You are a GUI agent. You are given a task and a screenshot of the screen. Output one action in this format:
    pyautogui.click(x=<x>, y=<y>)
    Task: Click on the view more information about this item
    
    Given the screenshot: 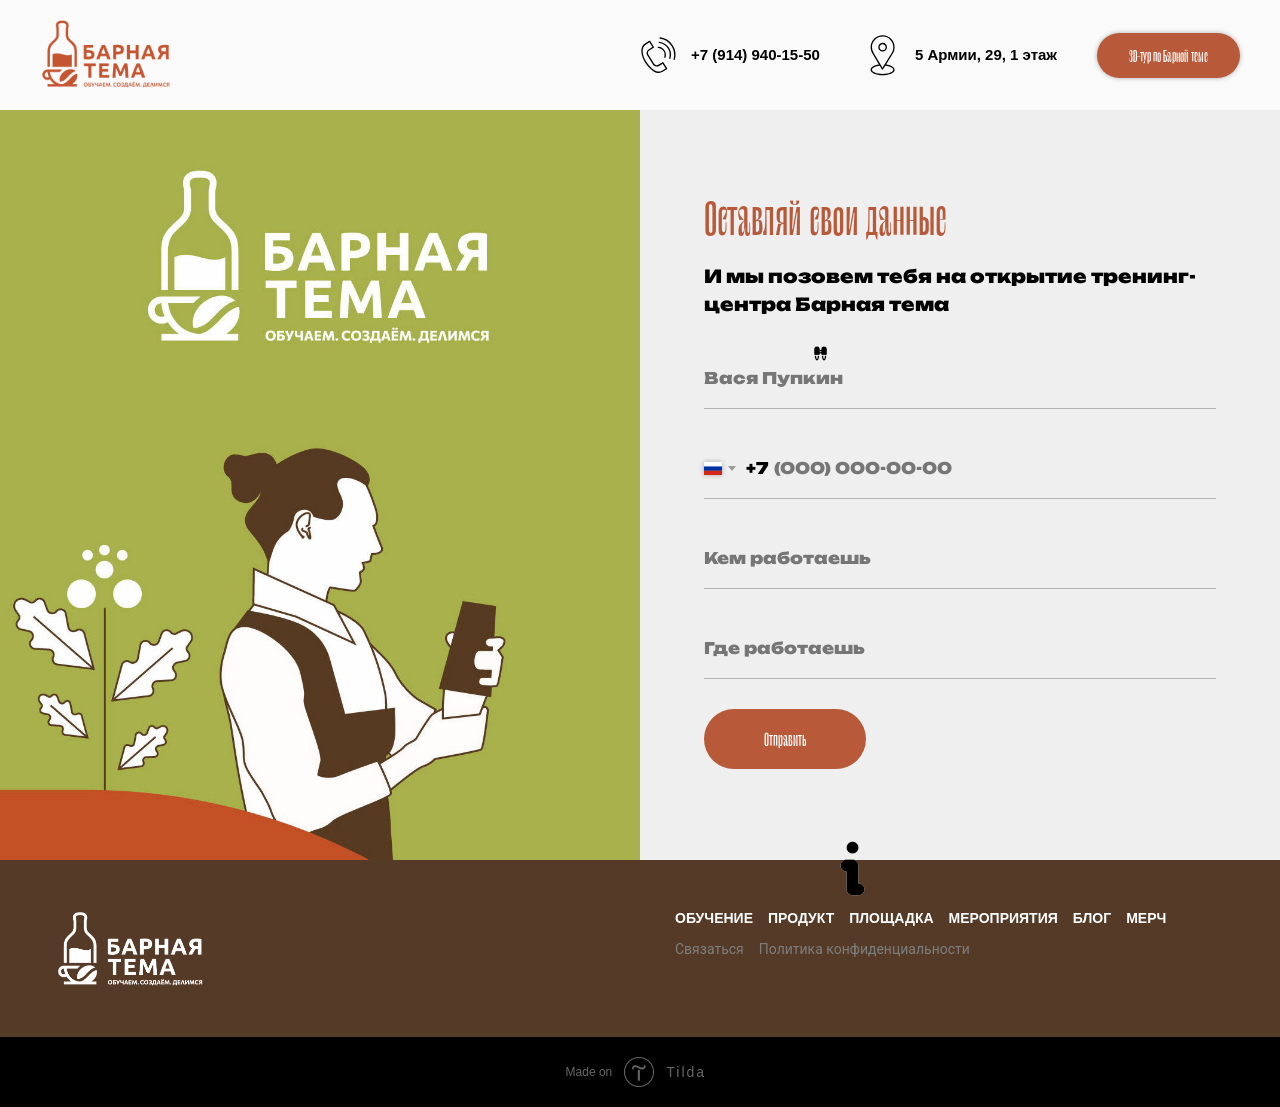 What is the action you would take?
    pyautogui.click(x=852, y=865)
    